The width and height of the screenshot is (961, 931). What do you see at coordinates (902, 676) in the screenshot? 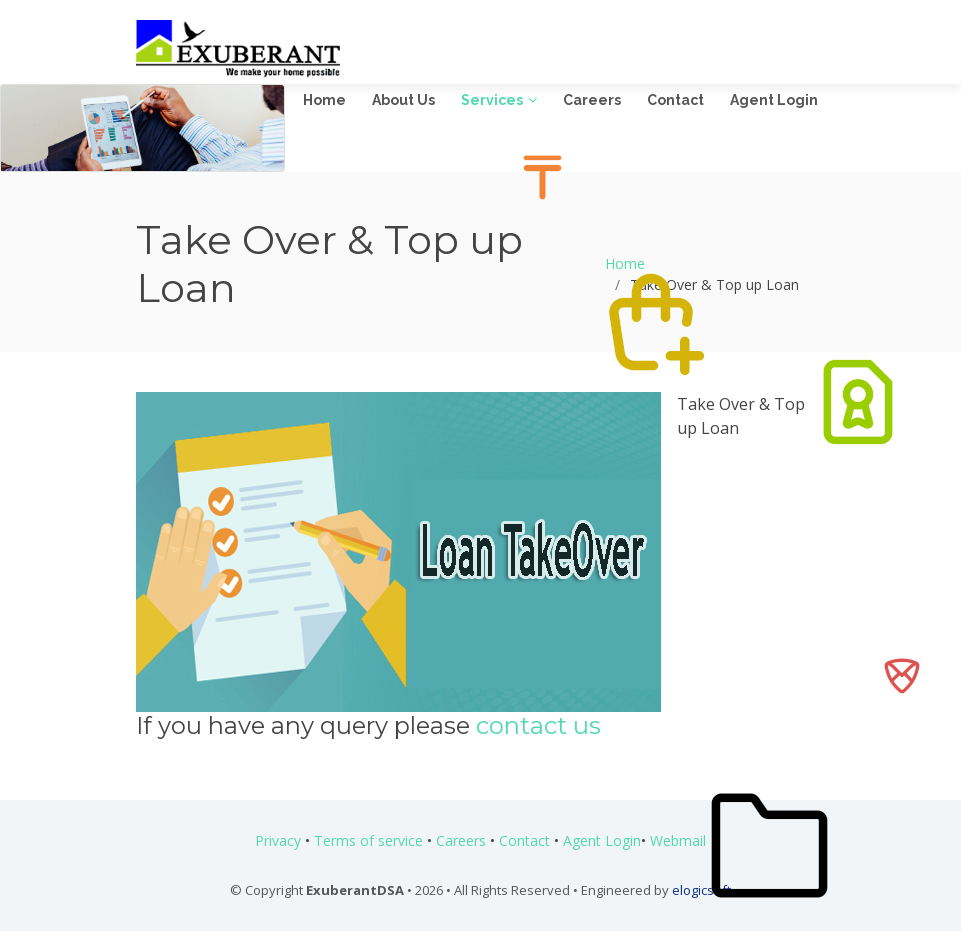
I see `open ctemplar secure email service` at bounding box center [902, 676].